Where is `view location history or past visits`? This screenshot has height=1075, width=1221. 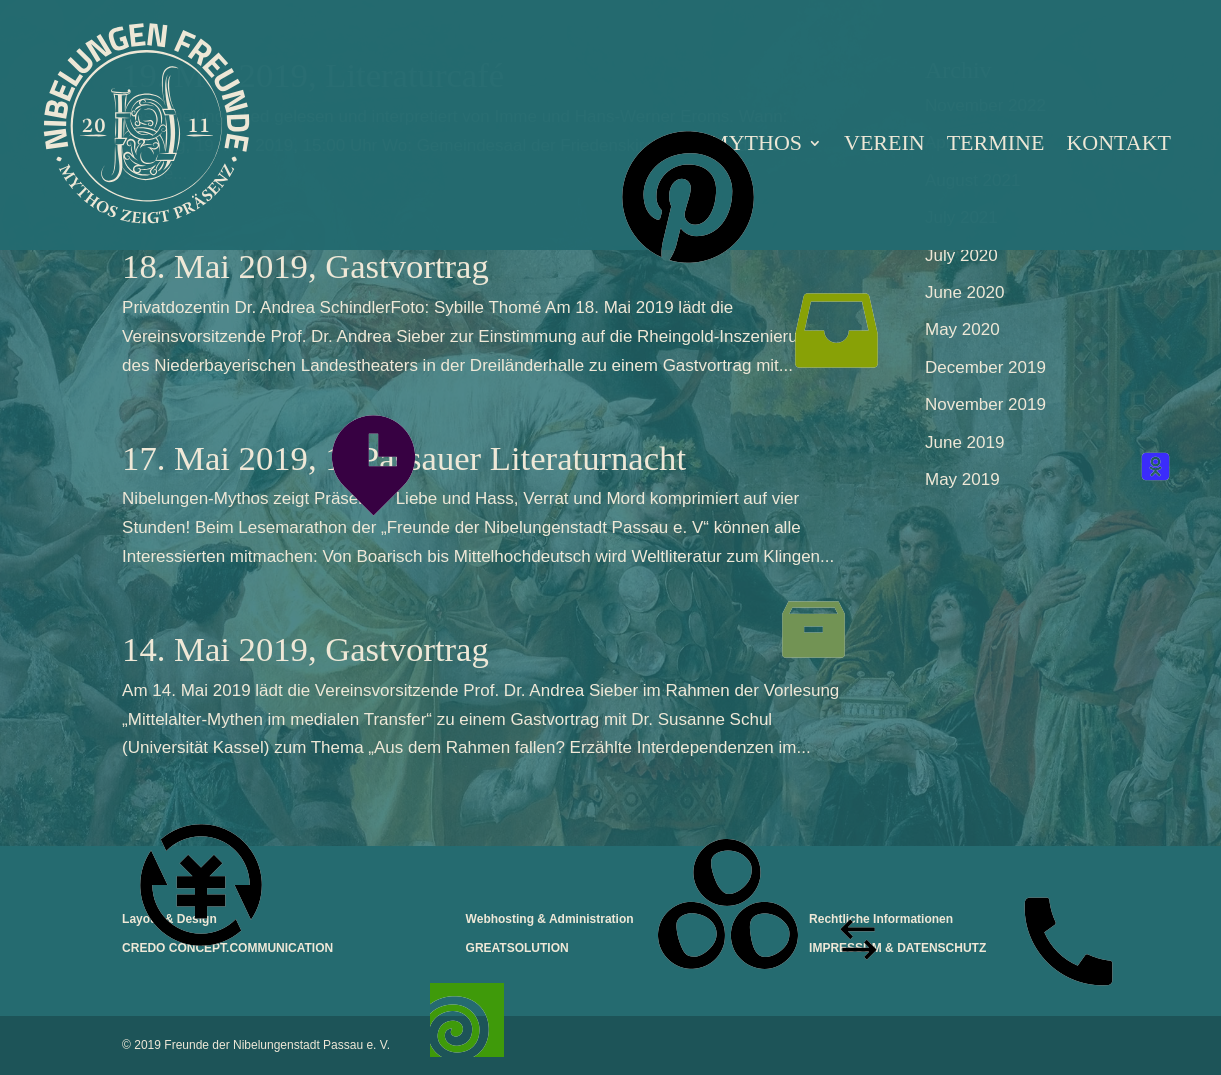 view location history or past visits is located at coordinates (373, 461).